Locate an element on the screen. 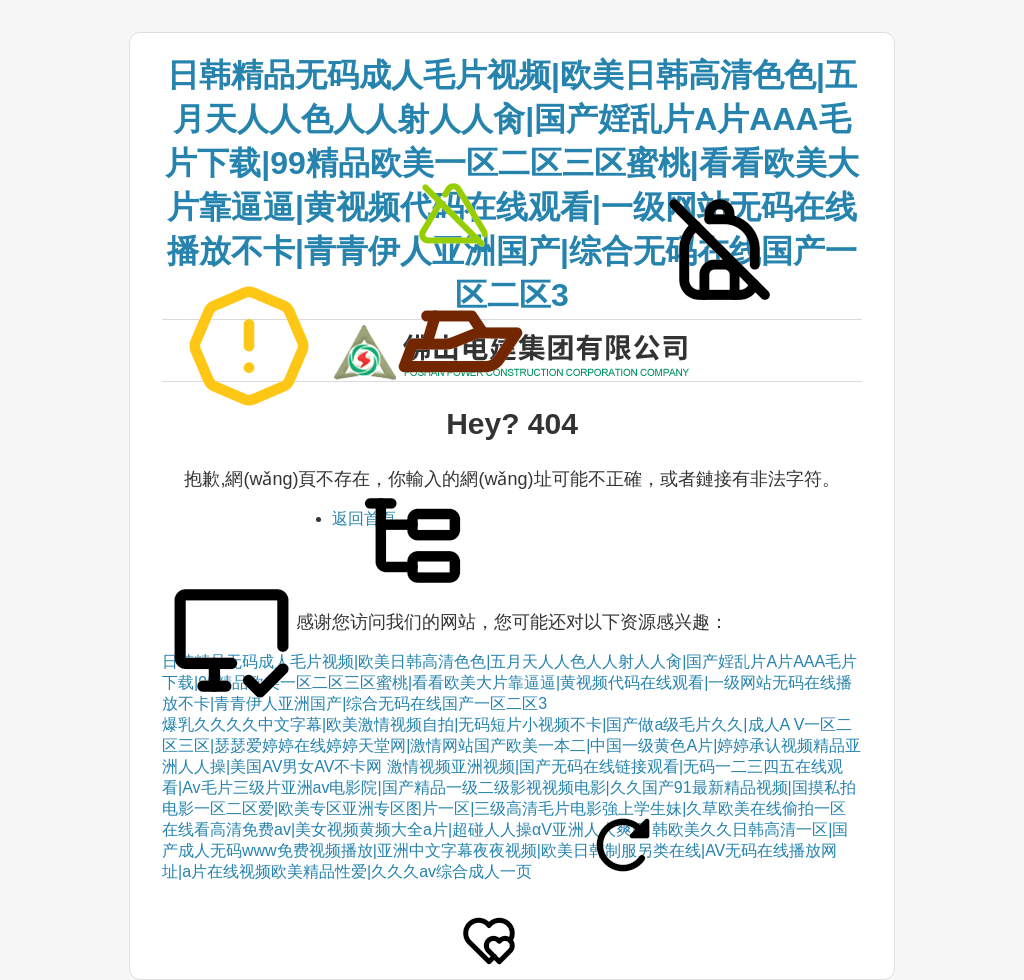 The image size is (1024, 980). indicates a critical error or warning is located at coordinates (249, 346).